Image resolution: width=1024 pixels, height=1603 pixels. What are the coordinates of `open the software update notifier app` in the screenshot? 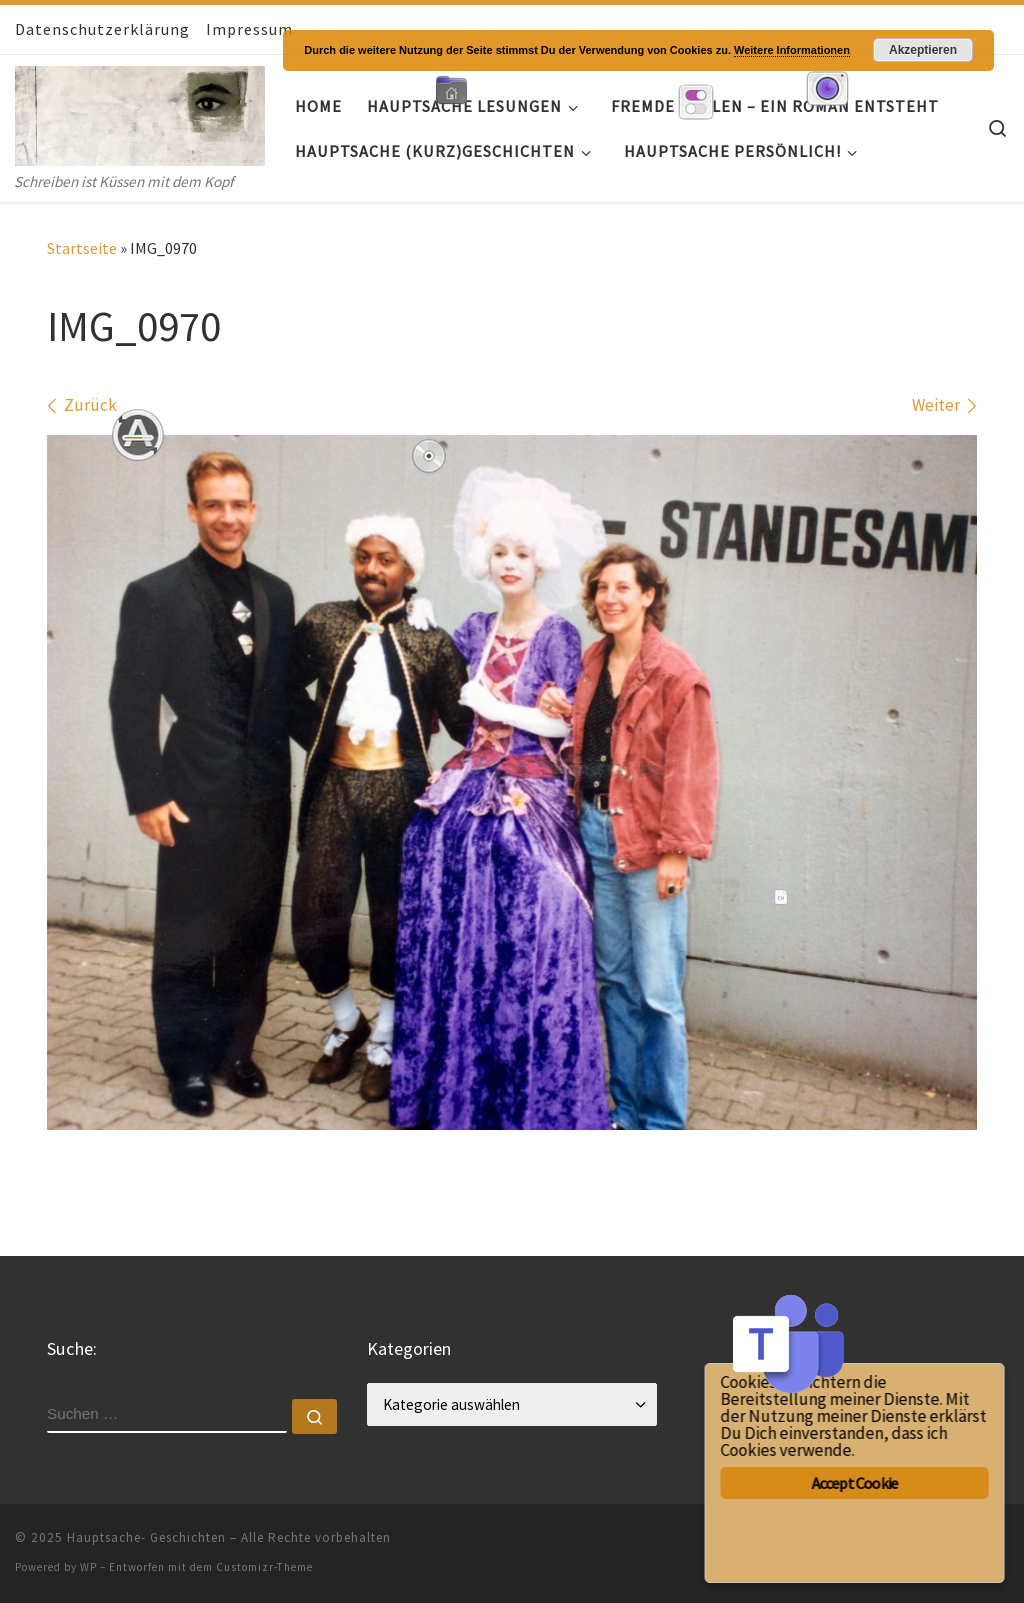 It's located at (138, 435).